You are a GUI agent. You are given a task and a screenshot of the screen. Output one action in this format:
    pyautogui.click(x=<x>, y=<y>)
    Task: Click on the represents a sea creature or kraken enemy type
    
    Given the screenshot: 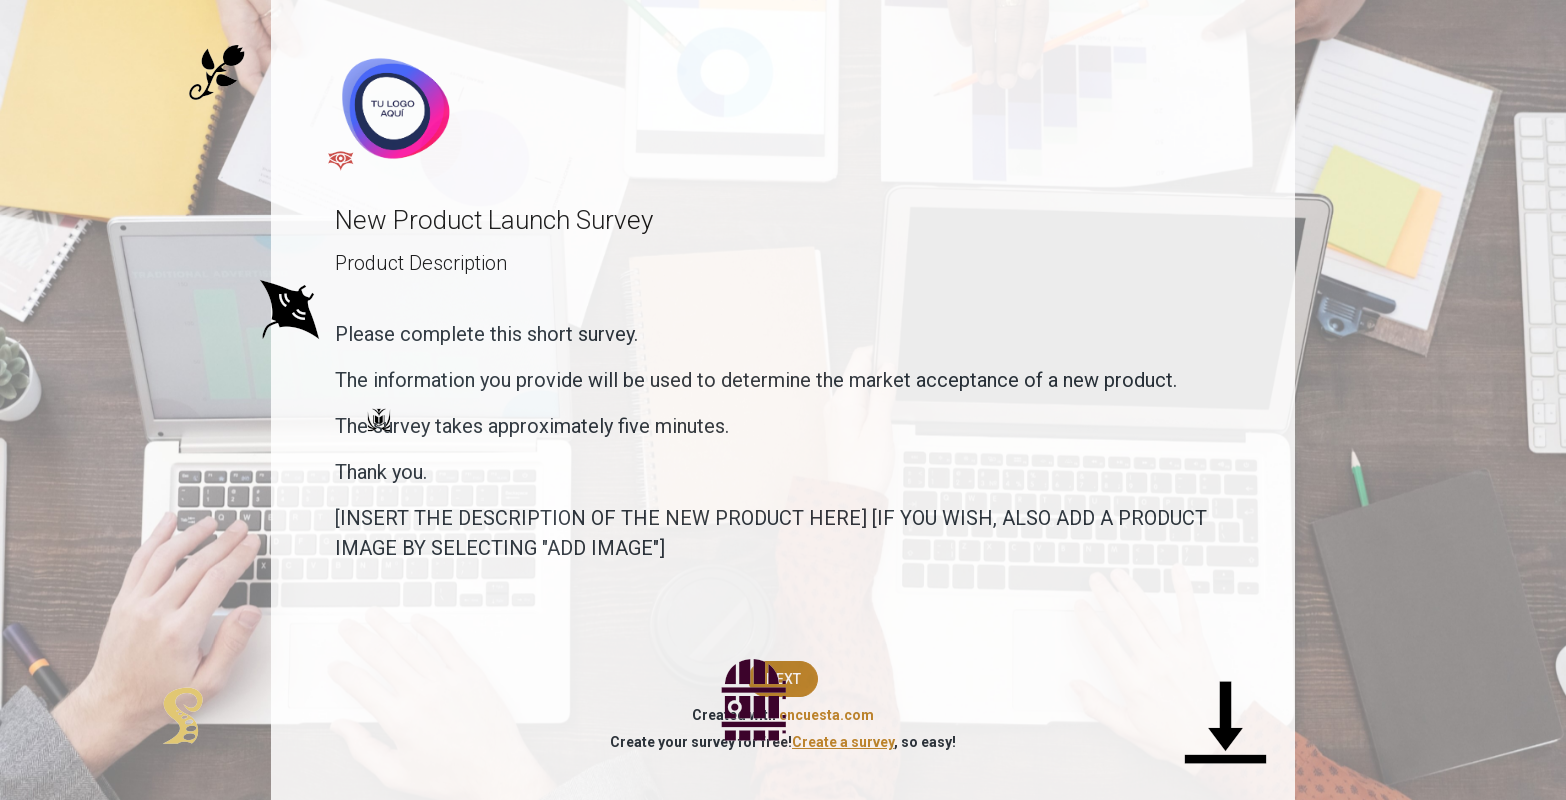 What is the action you would take?
    pyautogui.click(x=182, y=716)
    